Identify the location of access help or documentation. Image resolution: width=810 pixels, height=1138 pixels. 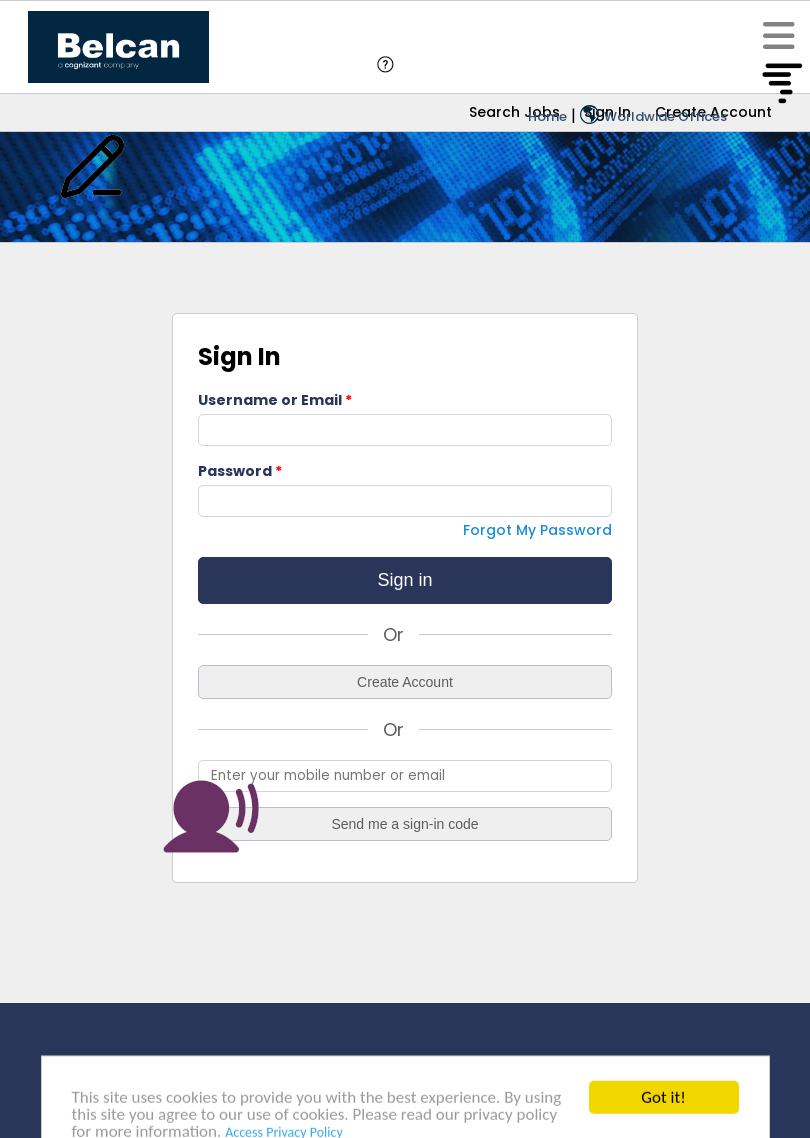
(386, 65).